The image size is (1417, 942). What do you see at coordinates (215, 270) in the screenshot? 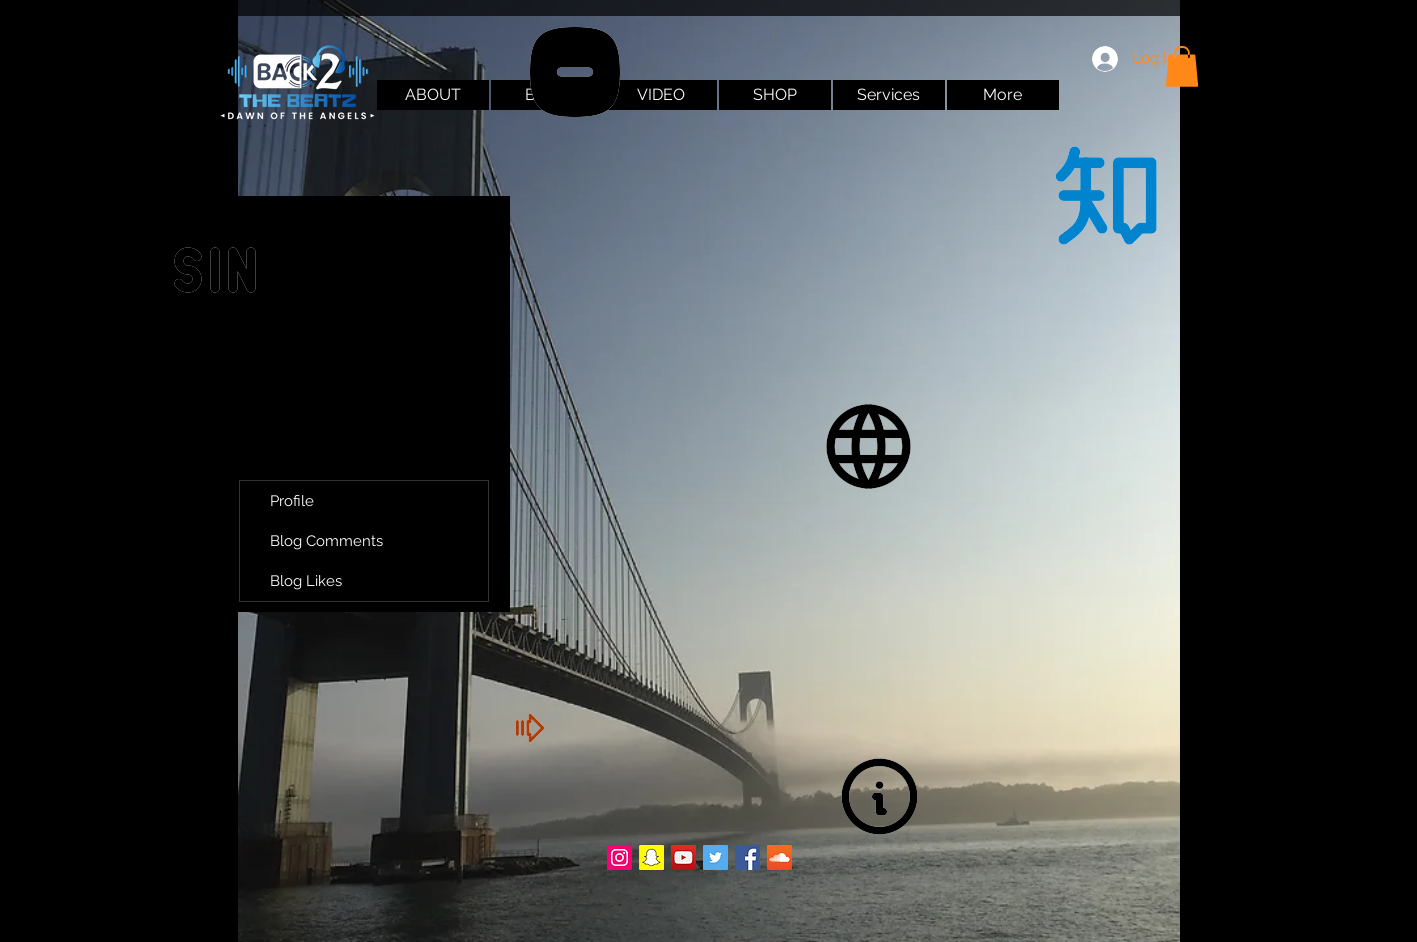
I see `access sine function in calculator` at bounding box center [215, 270].